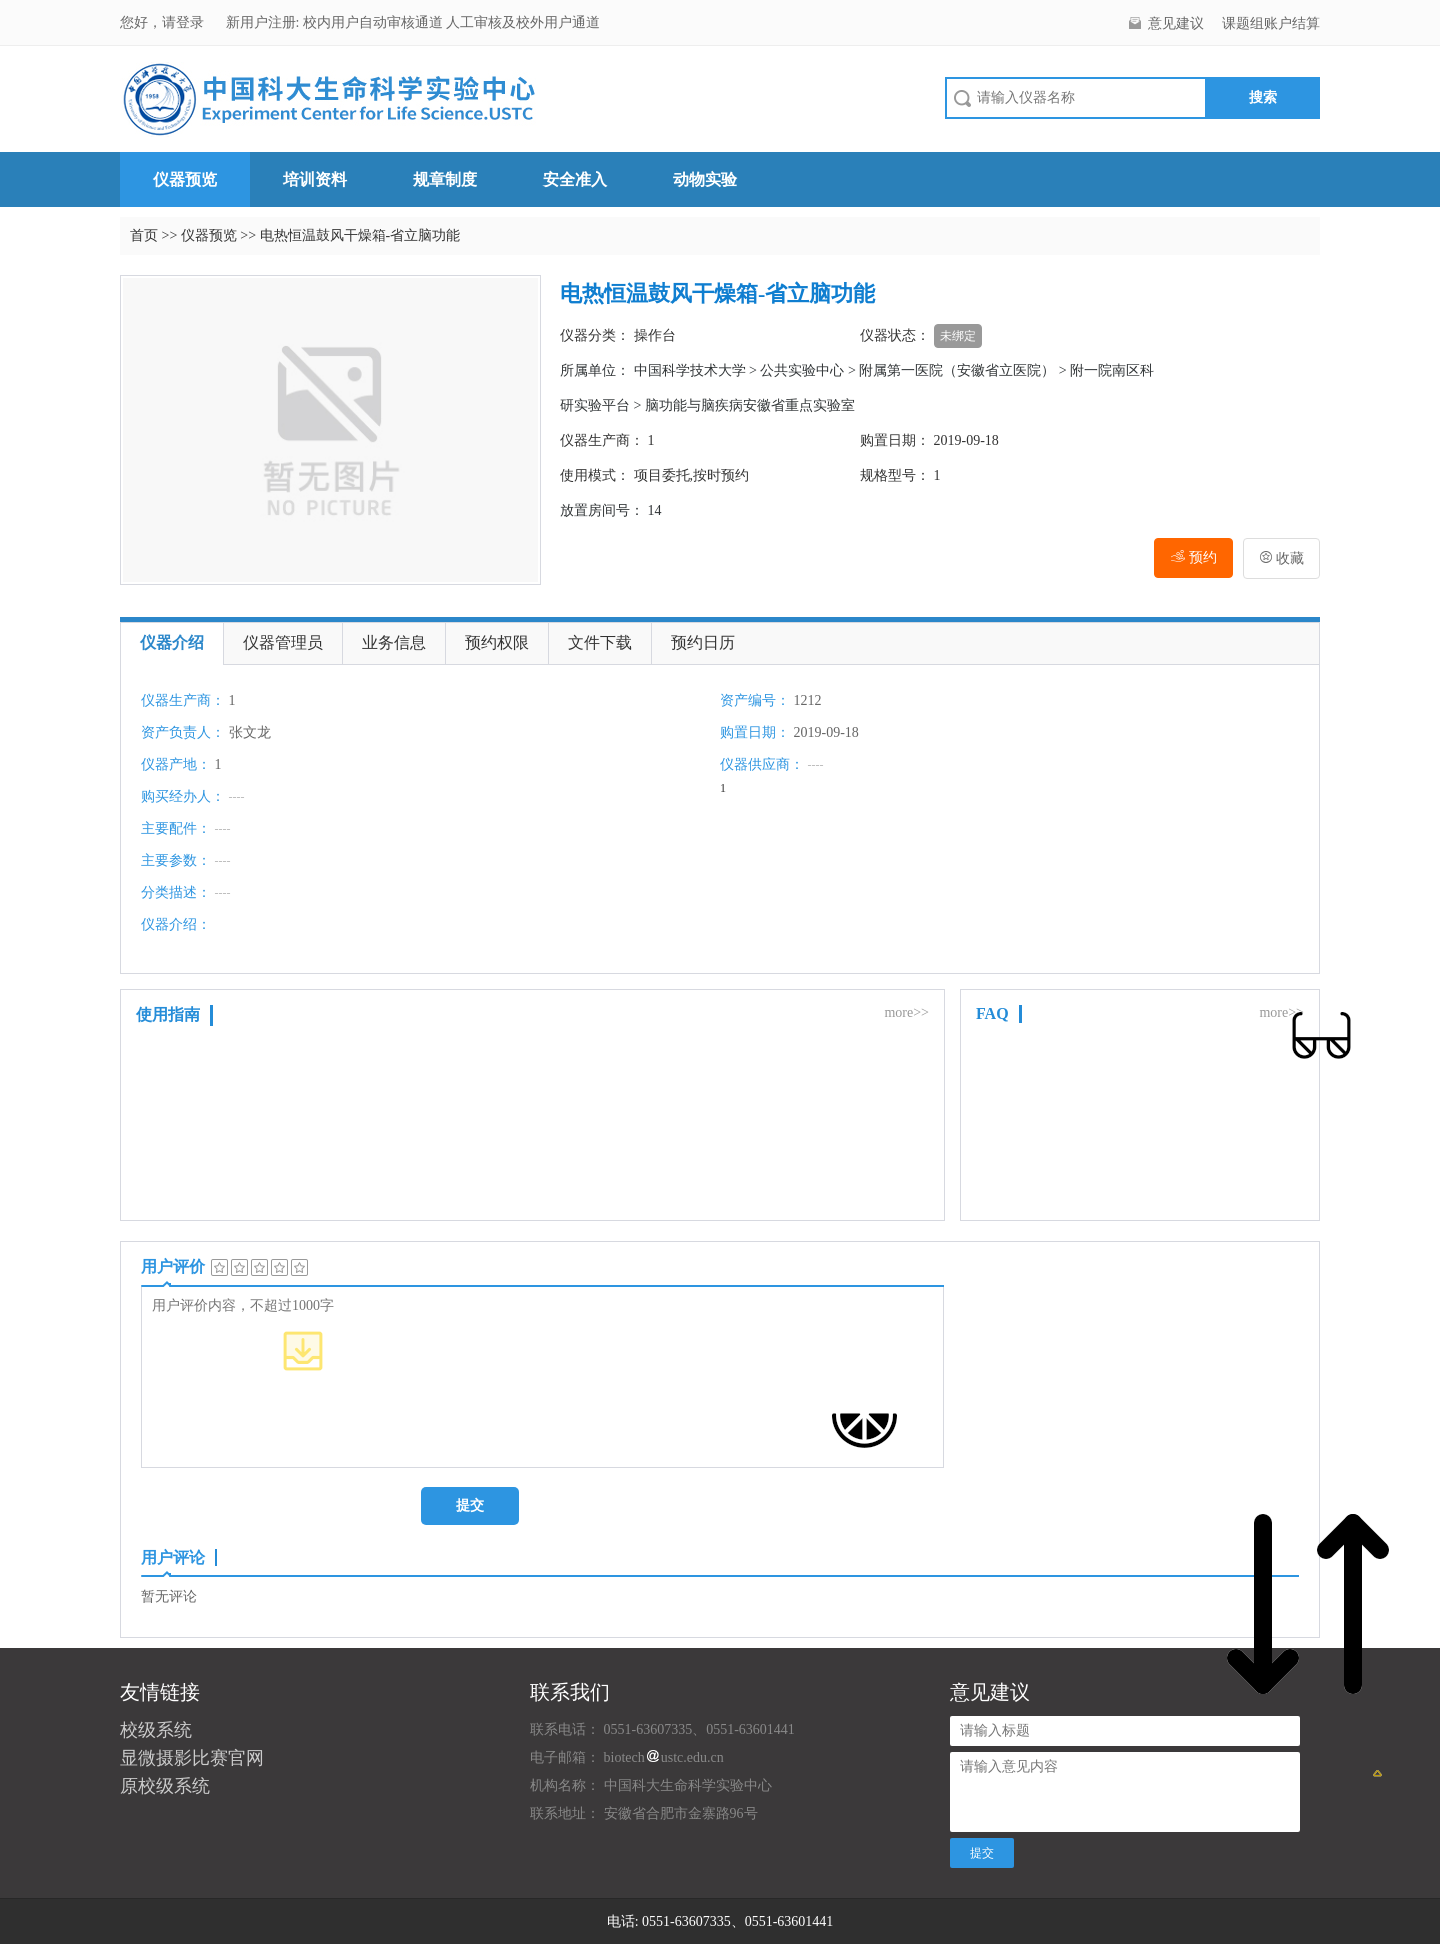 The height and width of the screenshot is (1944, 1440). Describe the element at coordinates (864, 1425) in the screenshot. I see `indicates citrus or fruit-related content` at that location.